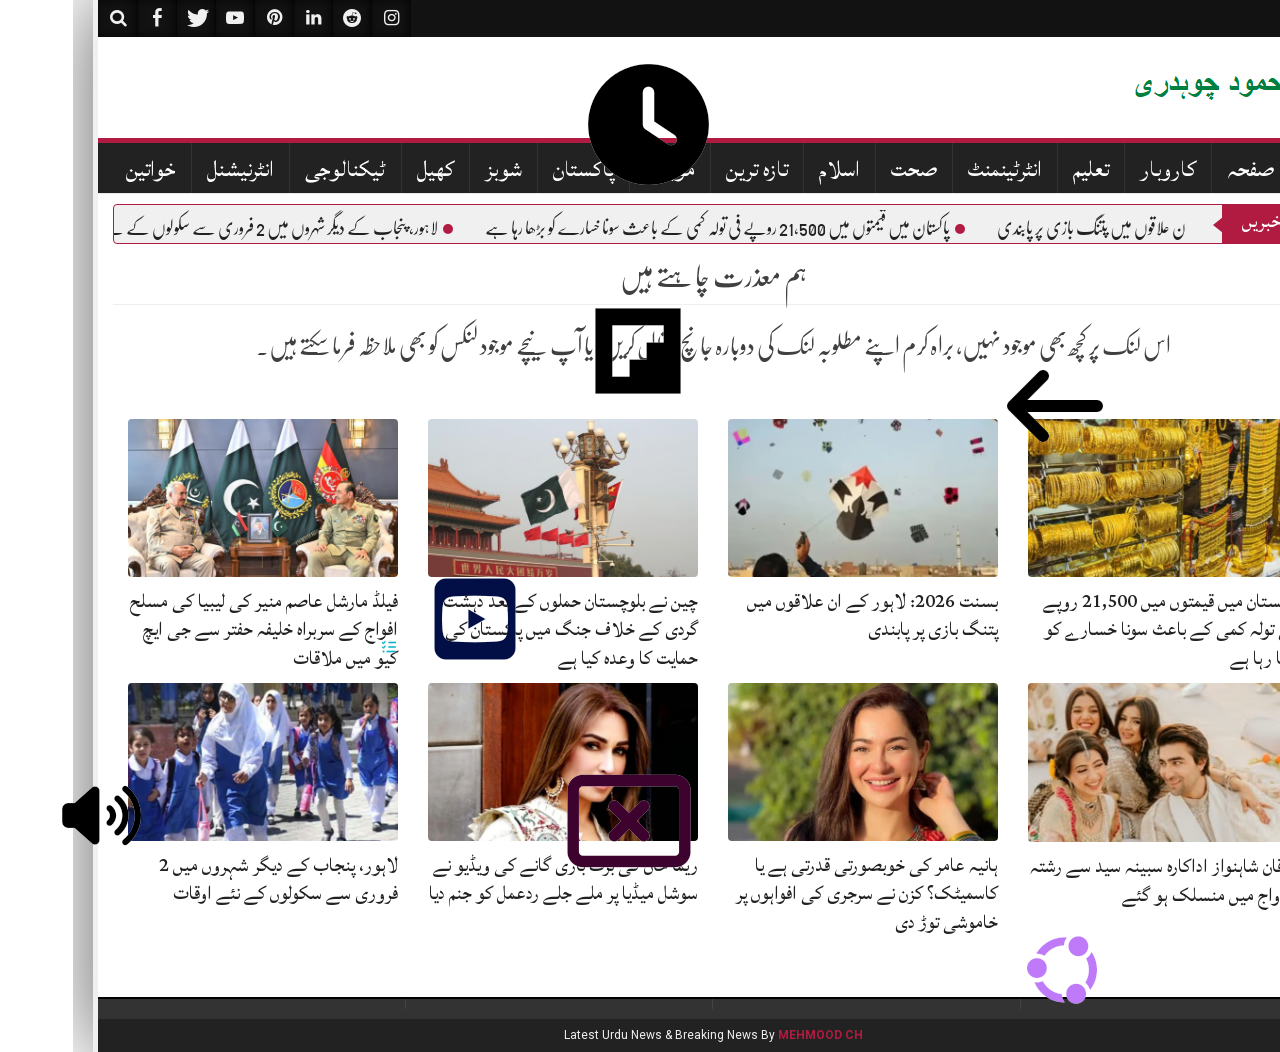 The width and height of the screenshot is (1280, 1052). What do you see at coordinates (638, 351) in the screenshot?
I see `open Flipboard app` at bounding box center [638, 351].